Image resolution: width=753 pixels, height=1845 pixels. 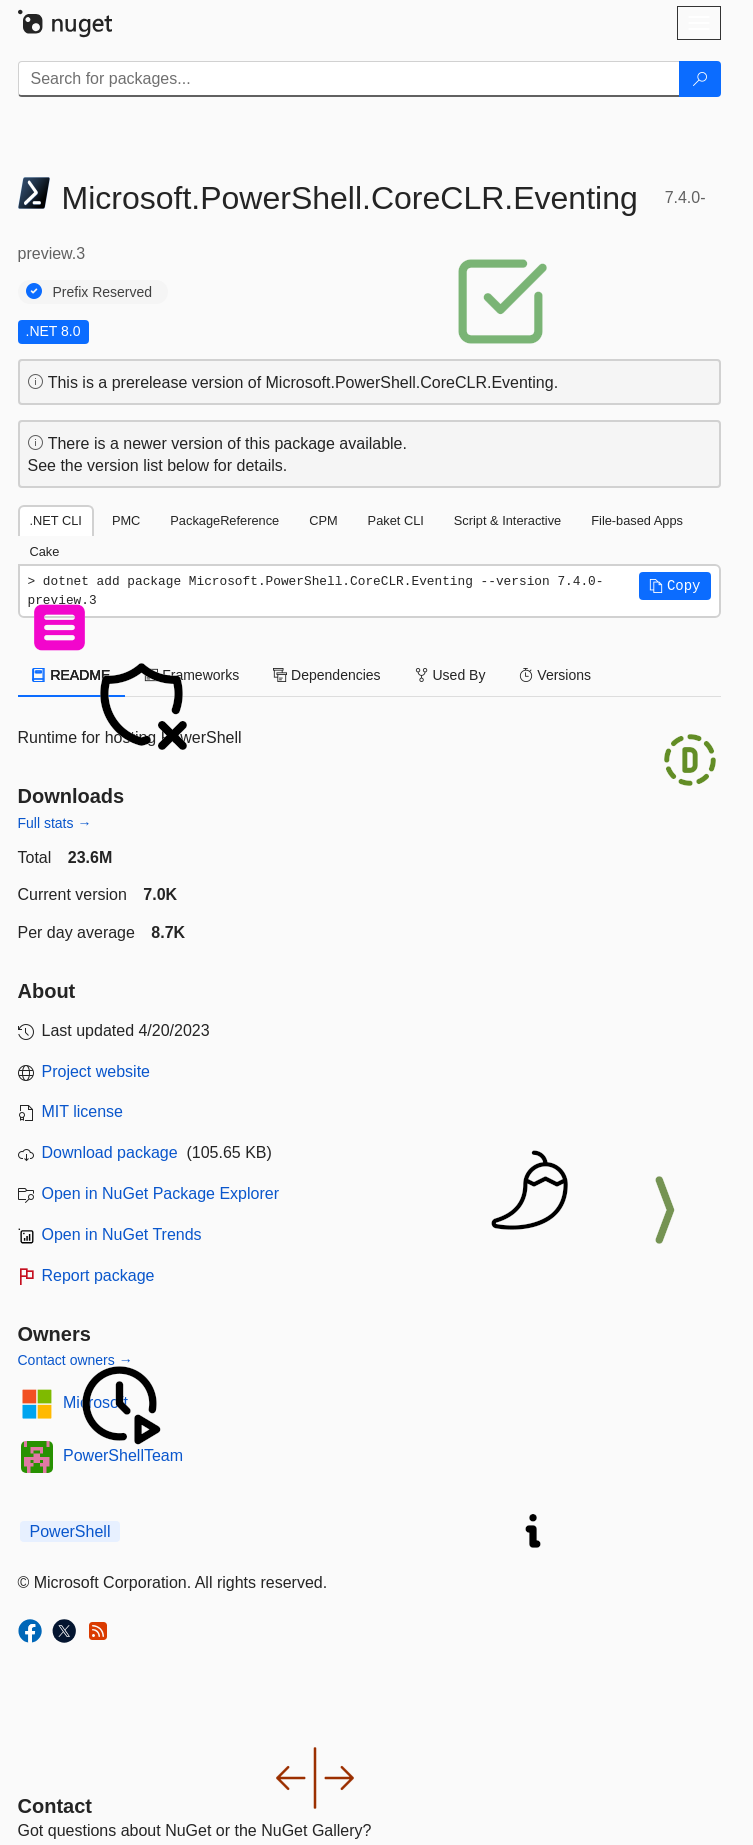 What do you see at coordinates (59, 627) in the screenshot?
I see `view article or document content` at bounding box center [59, 627].